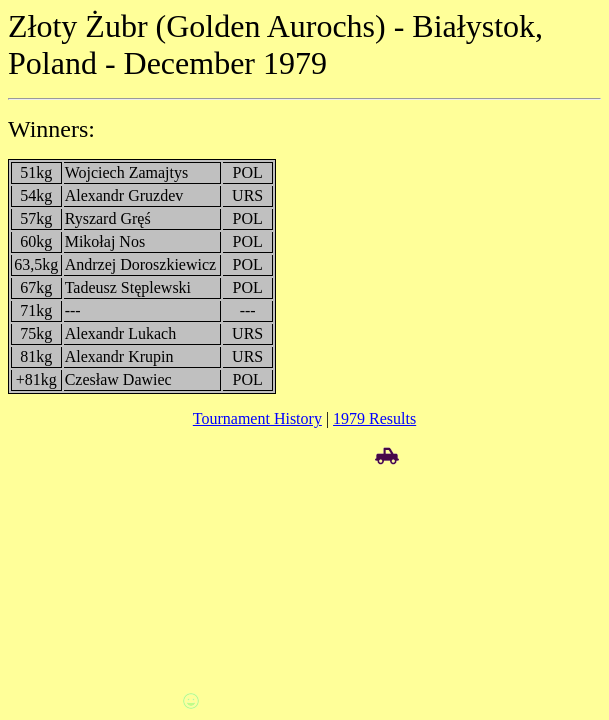 This screenshot has height=720, width=609. What do you see at coordinates (191, 701) in the screenshot?
I see `react with a happy expression` at bounding box center [191, 701].